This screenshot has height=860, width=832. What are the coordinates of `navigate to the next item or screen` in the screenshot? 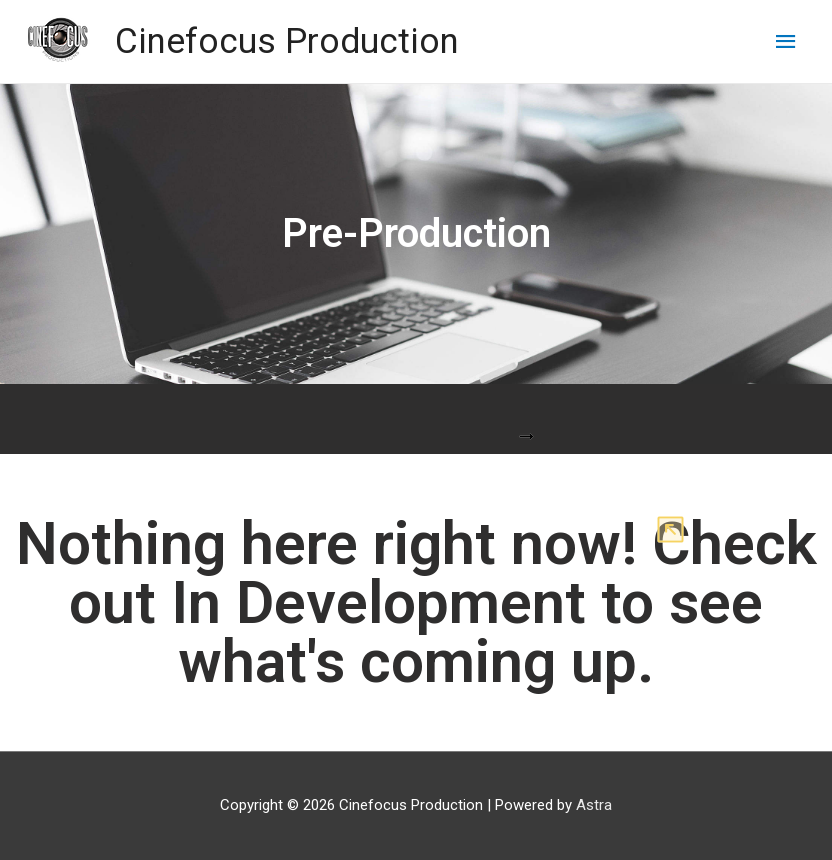 It's located at (526, 436).